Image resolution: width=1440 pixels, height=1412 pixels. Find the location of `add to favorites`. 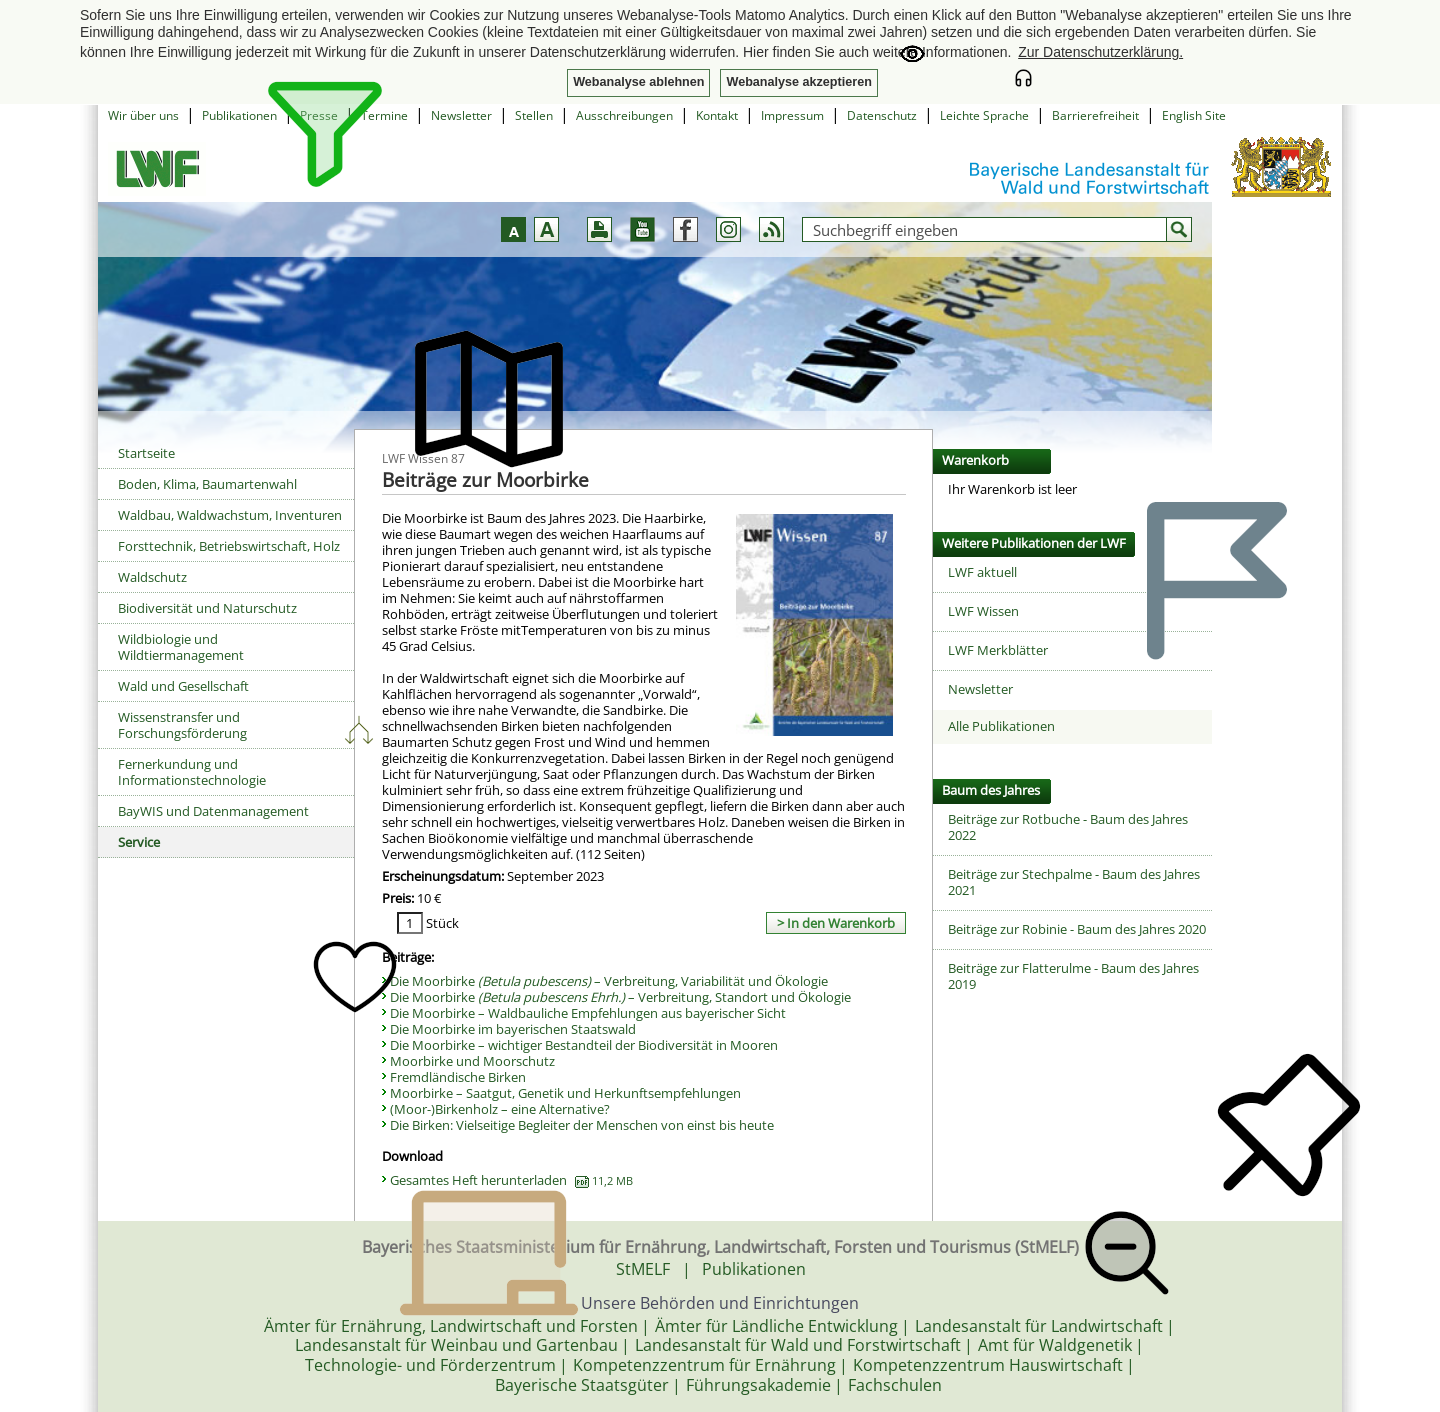

add to favorites is located at coordinates (355, 974).